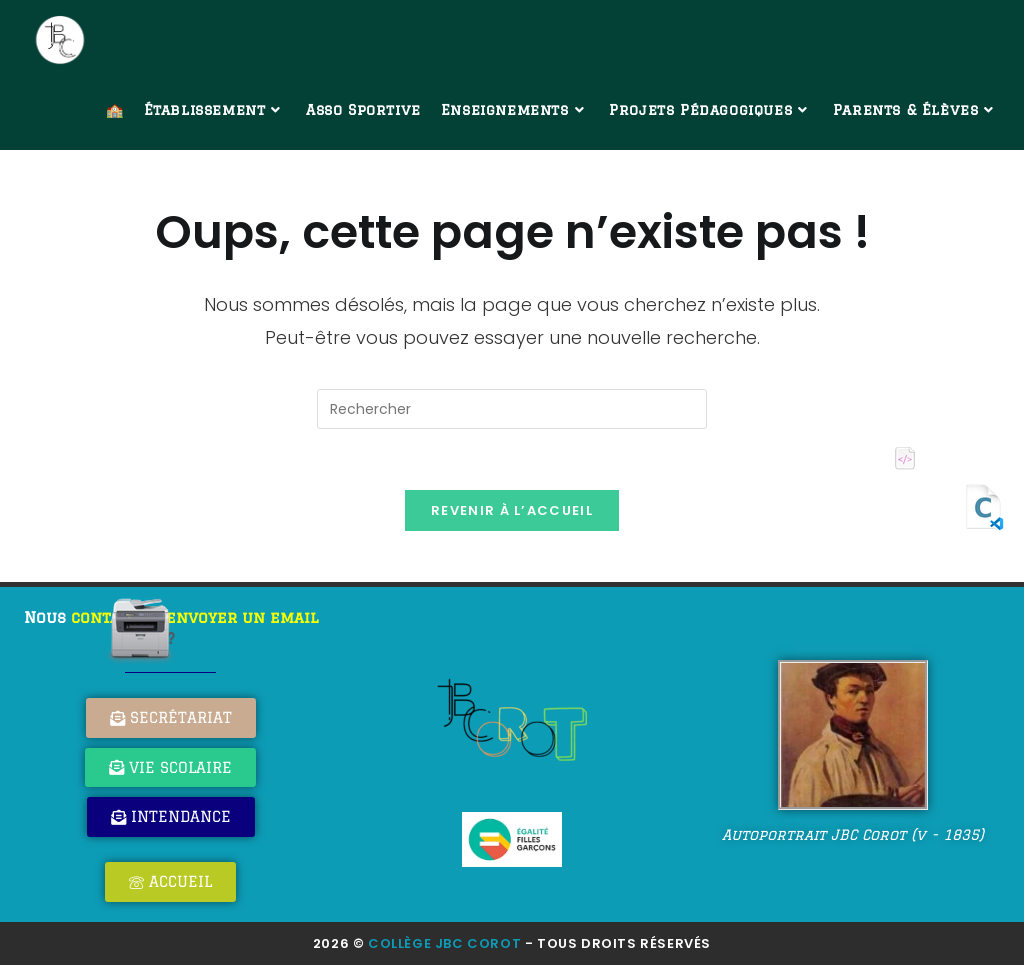  What do you see at coordinates (983, 507) in the screenshot?
I see `open a C programming file in Visual Studio Code` at bounding box center [983, 507].